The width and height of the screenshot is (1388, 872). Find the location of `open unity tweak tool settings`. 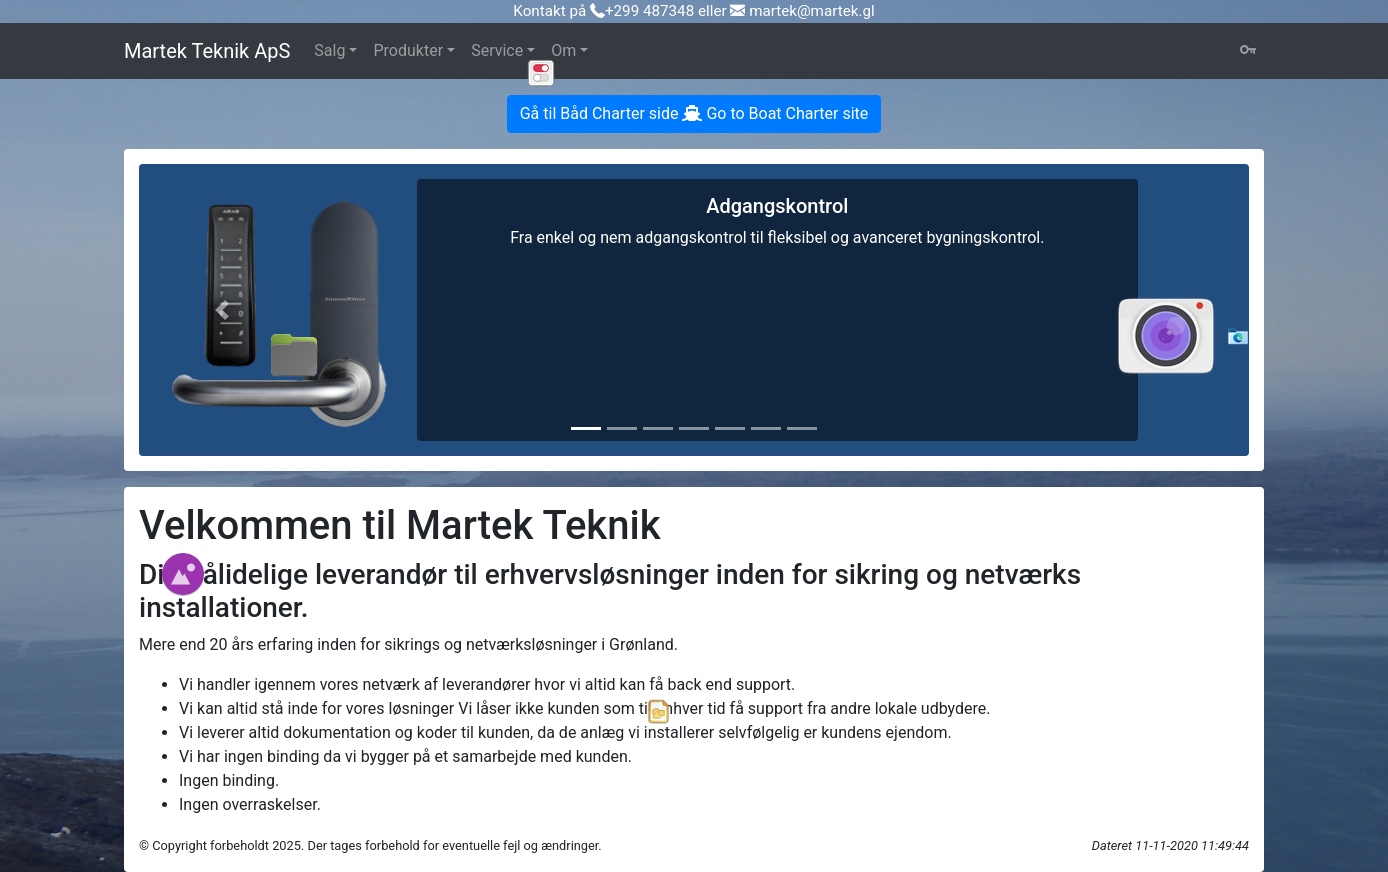

open unity tweak tool settings is located at coordinates (541, 73).